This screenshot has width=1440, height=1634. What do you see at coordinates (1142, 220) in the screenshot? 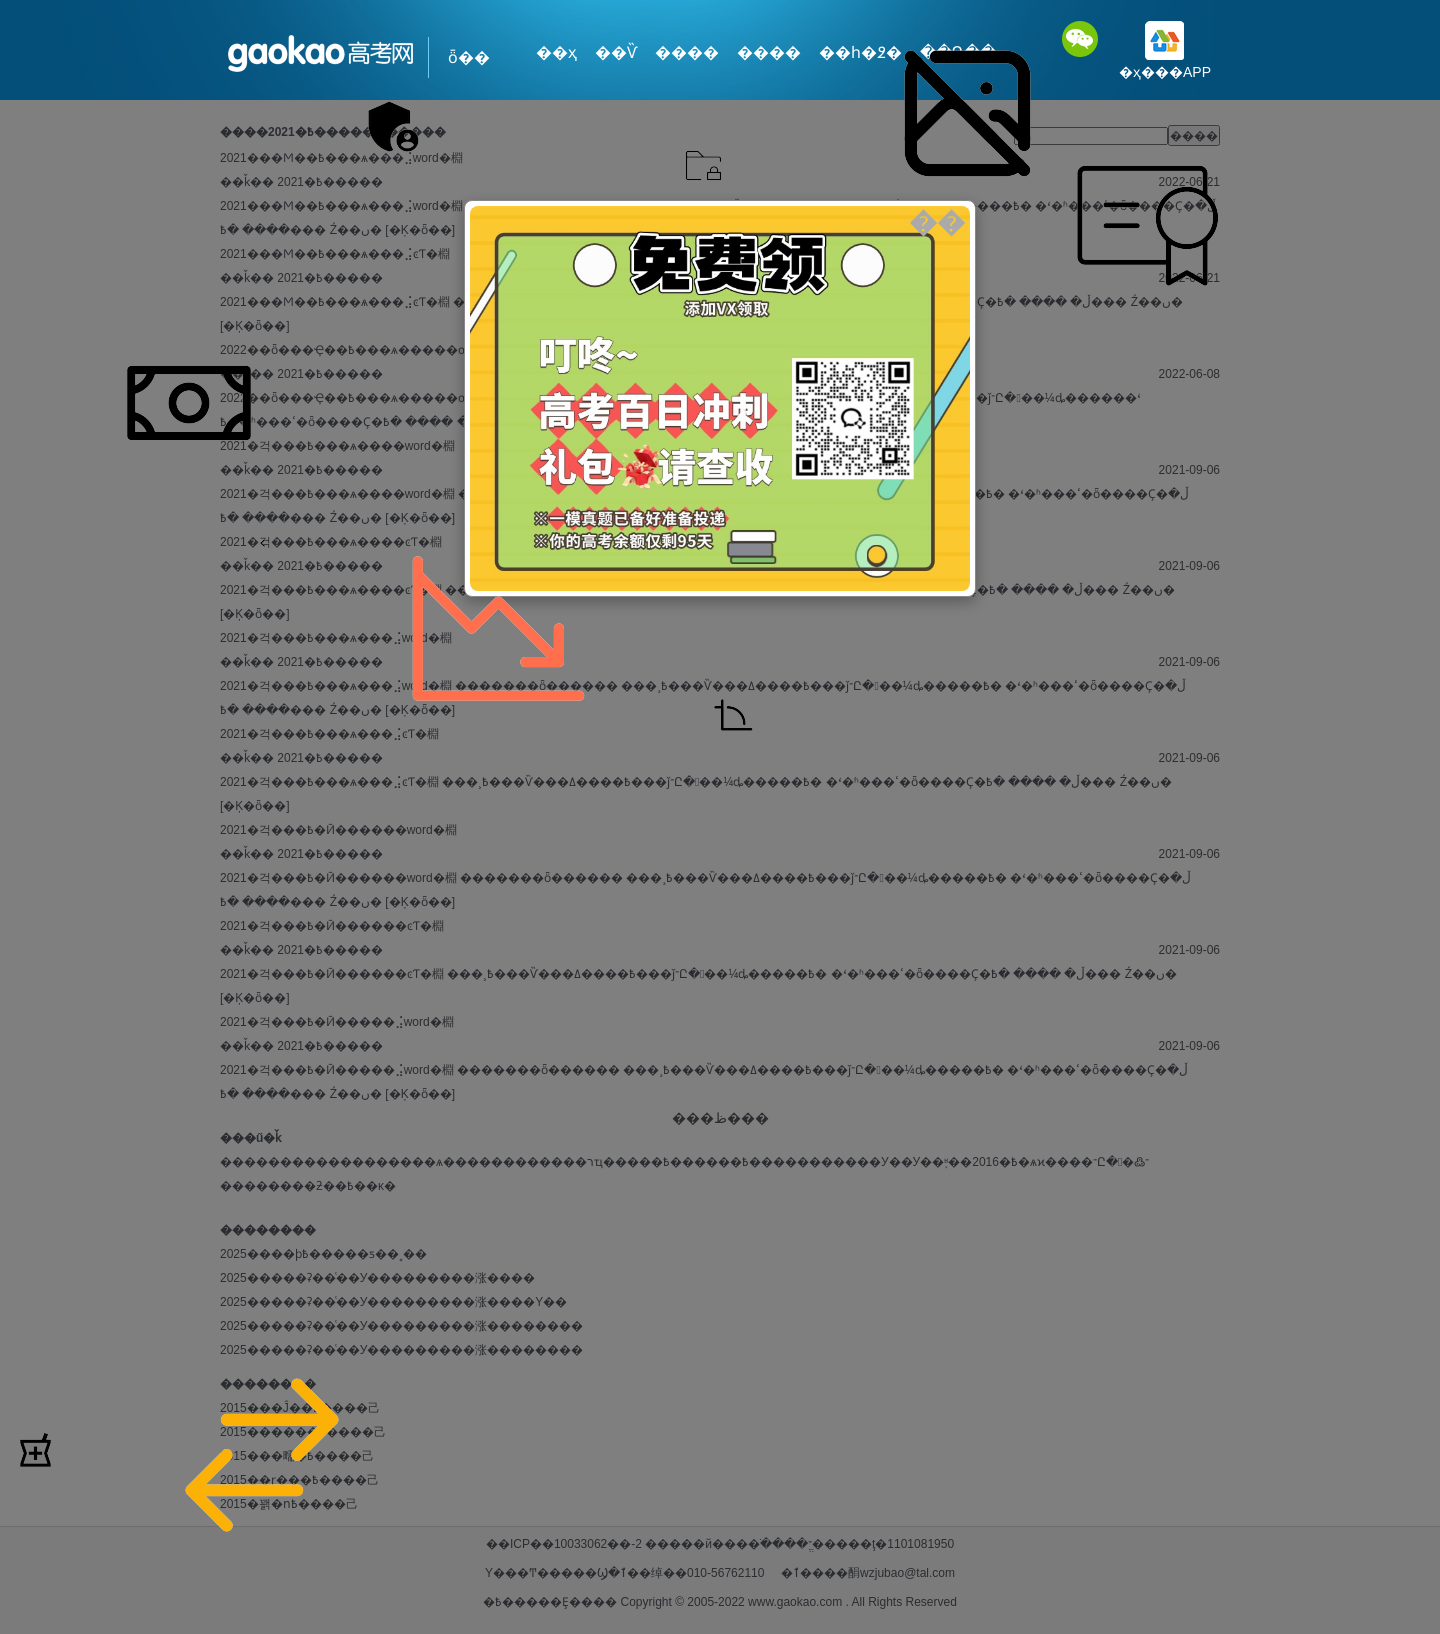
I see `view certificate or credential details` at bounding box center [1142, 220].